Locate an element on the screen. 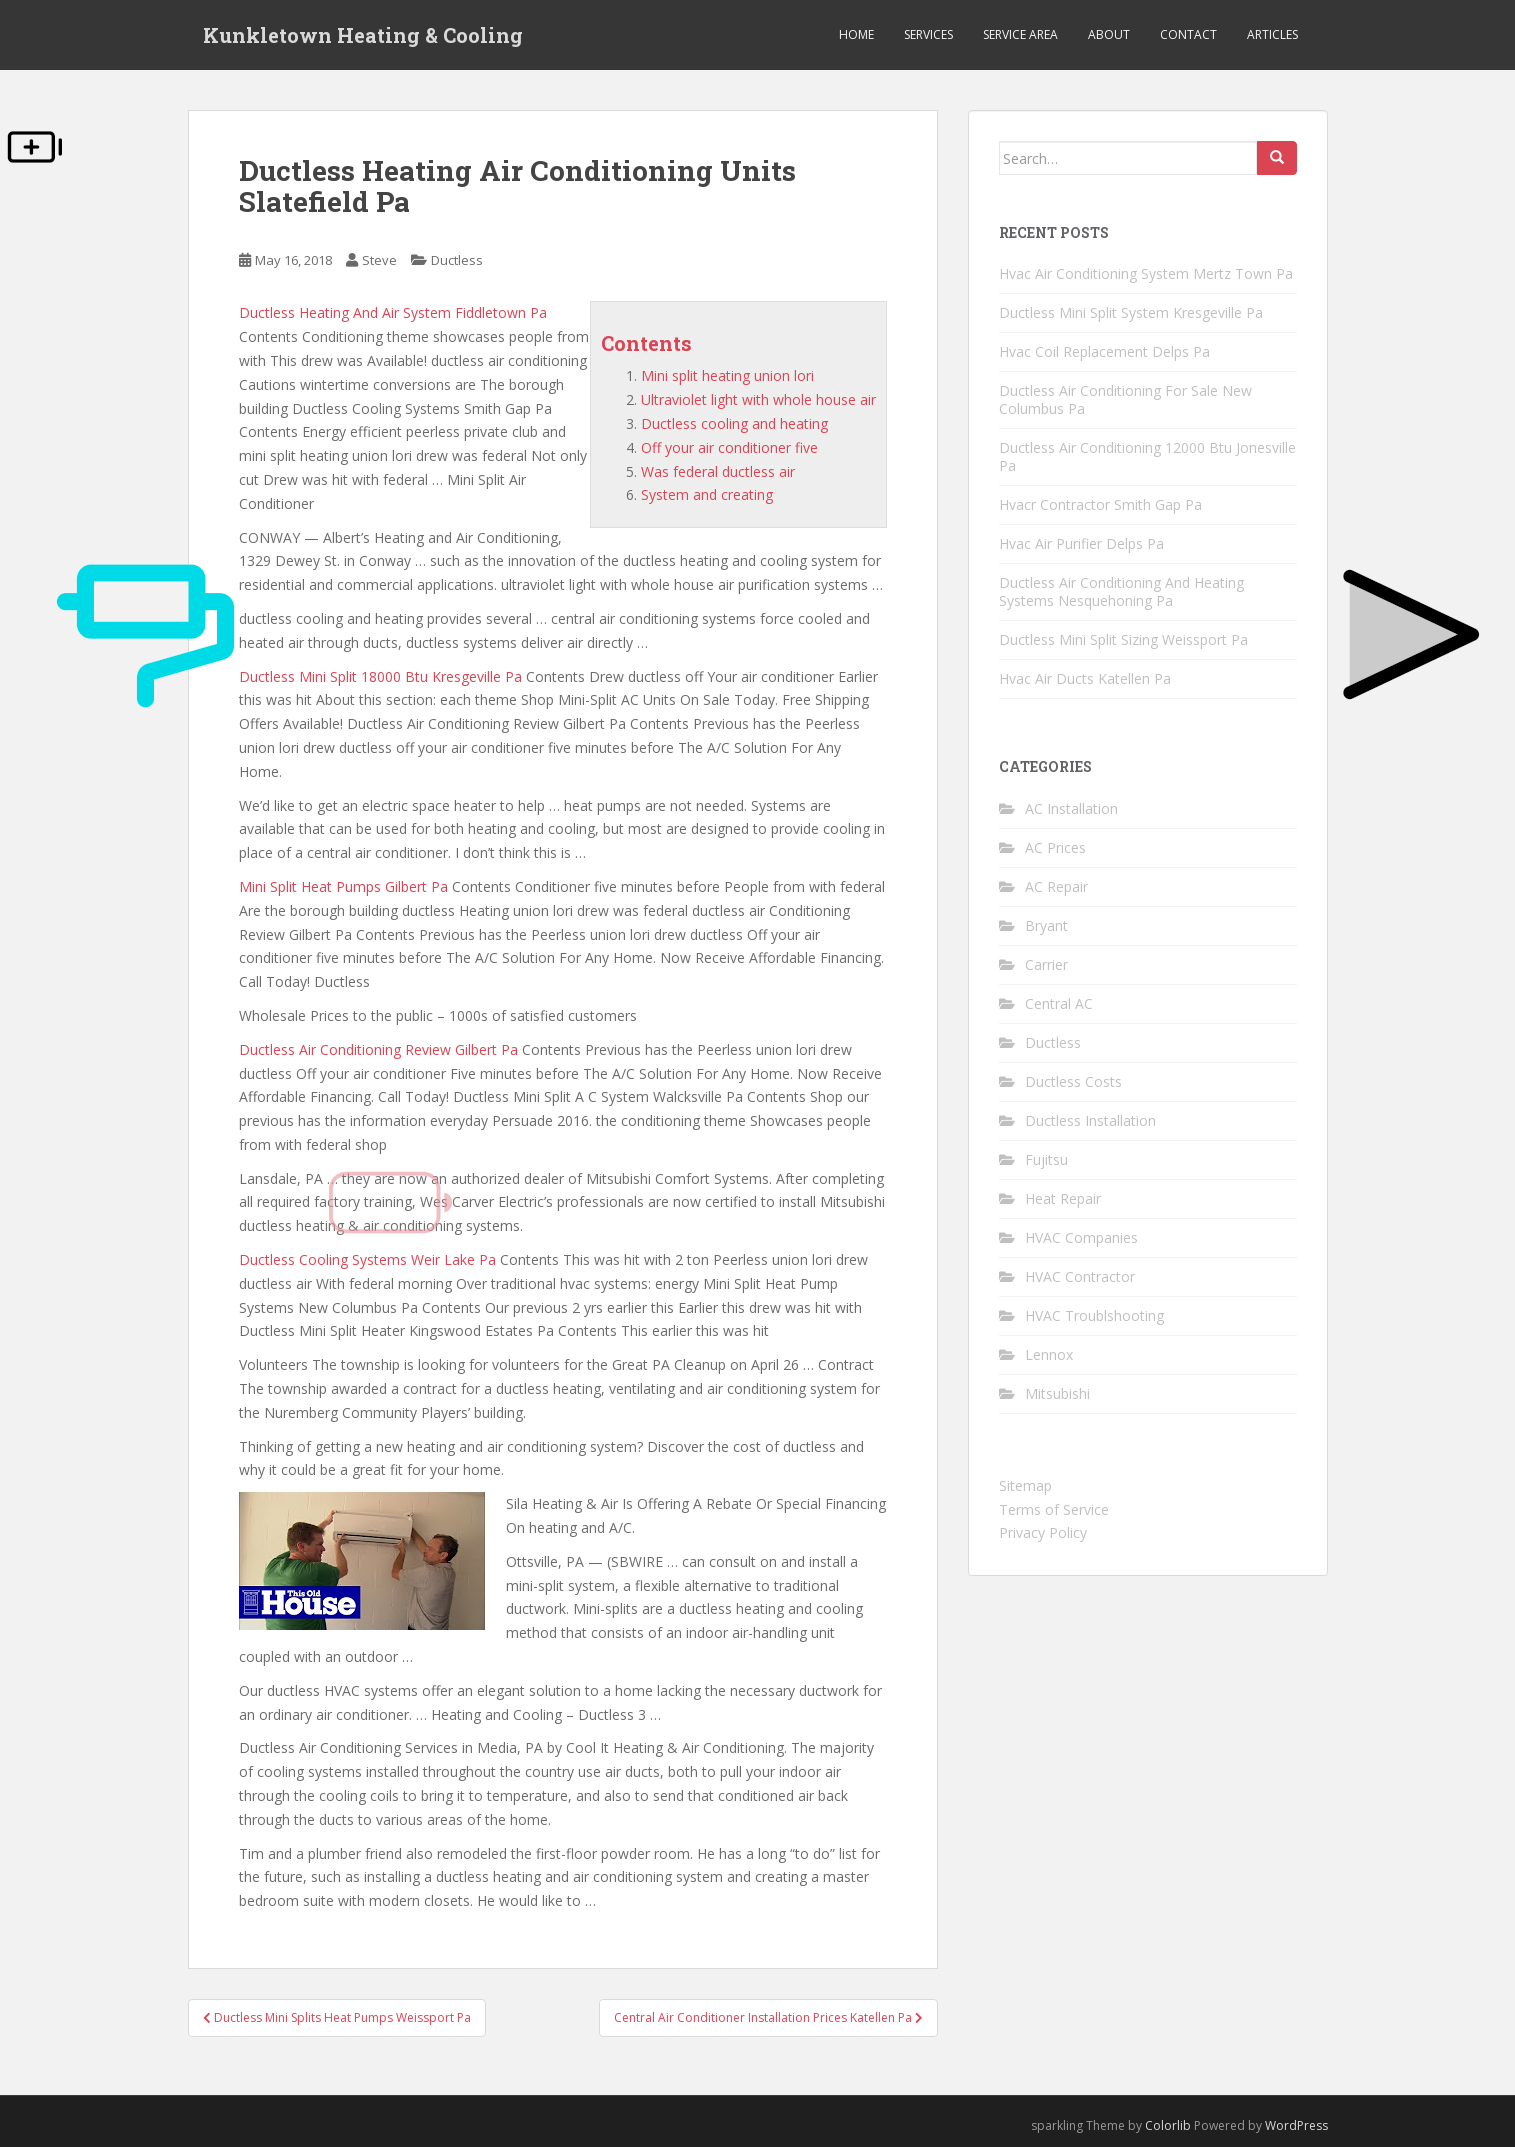 This screenshot has width=1515, height=2147. add or extend battery life is located at coordinates (34, 147).